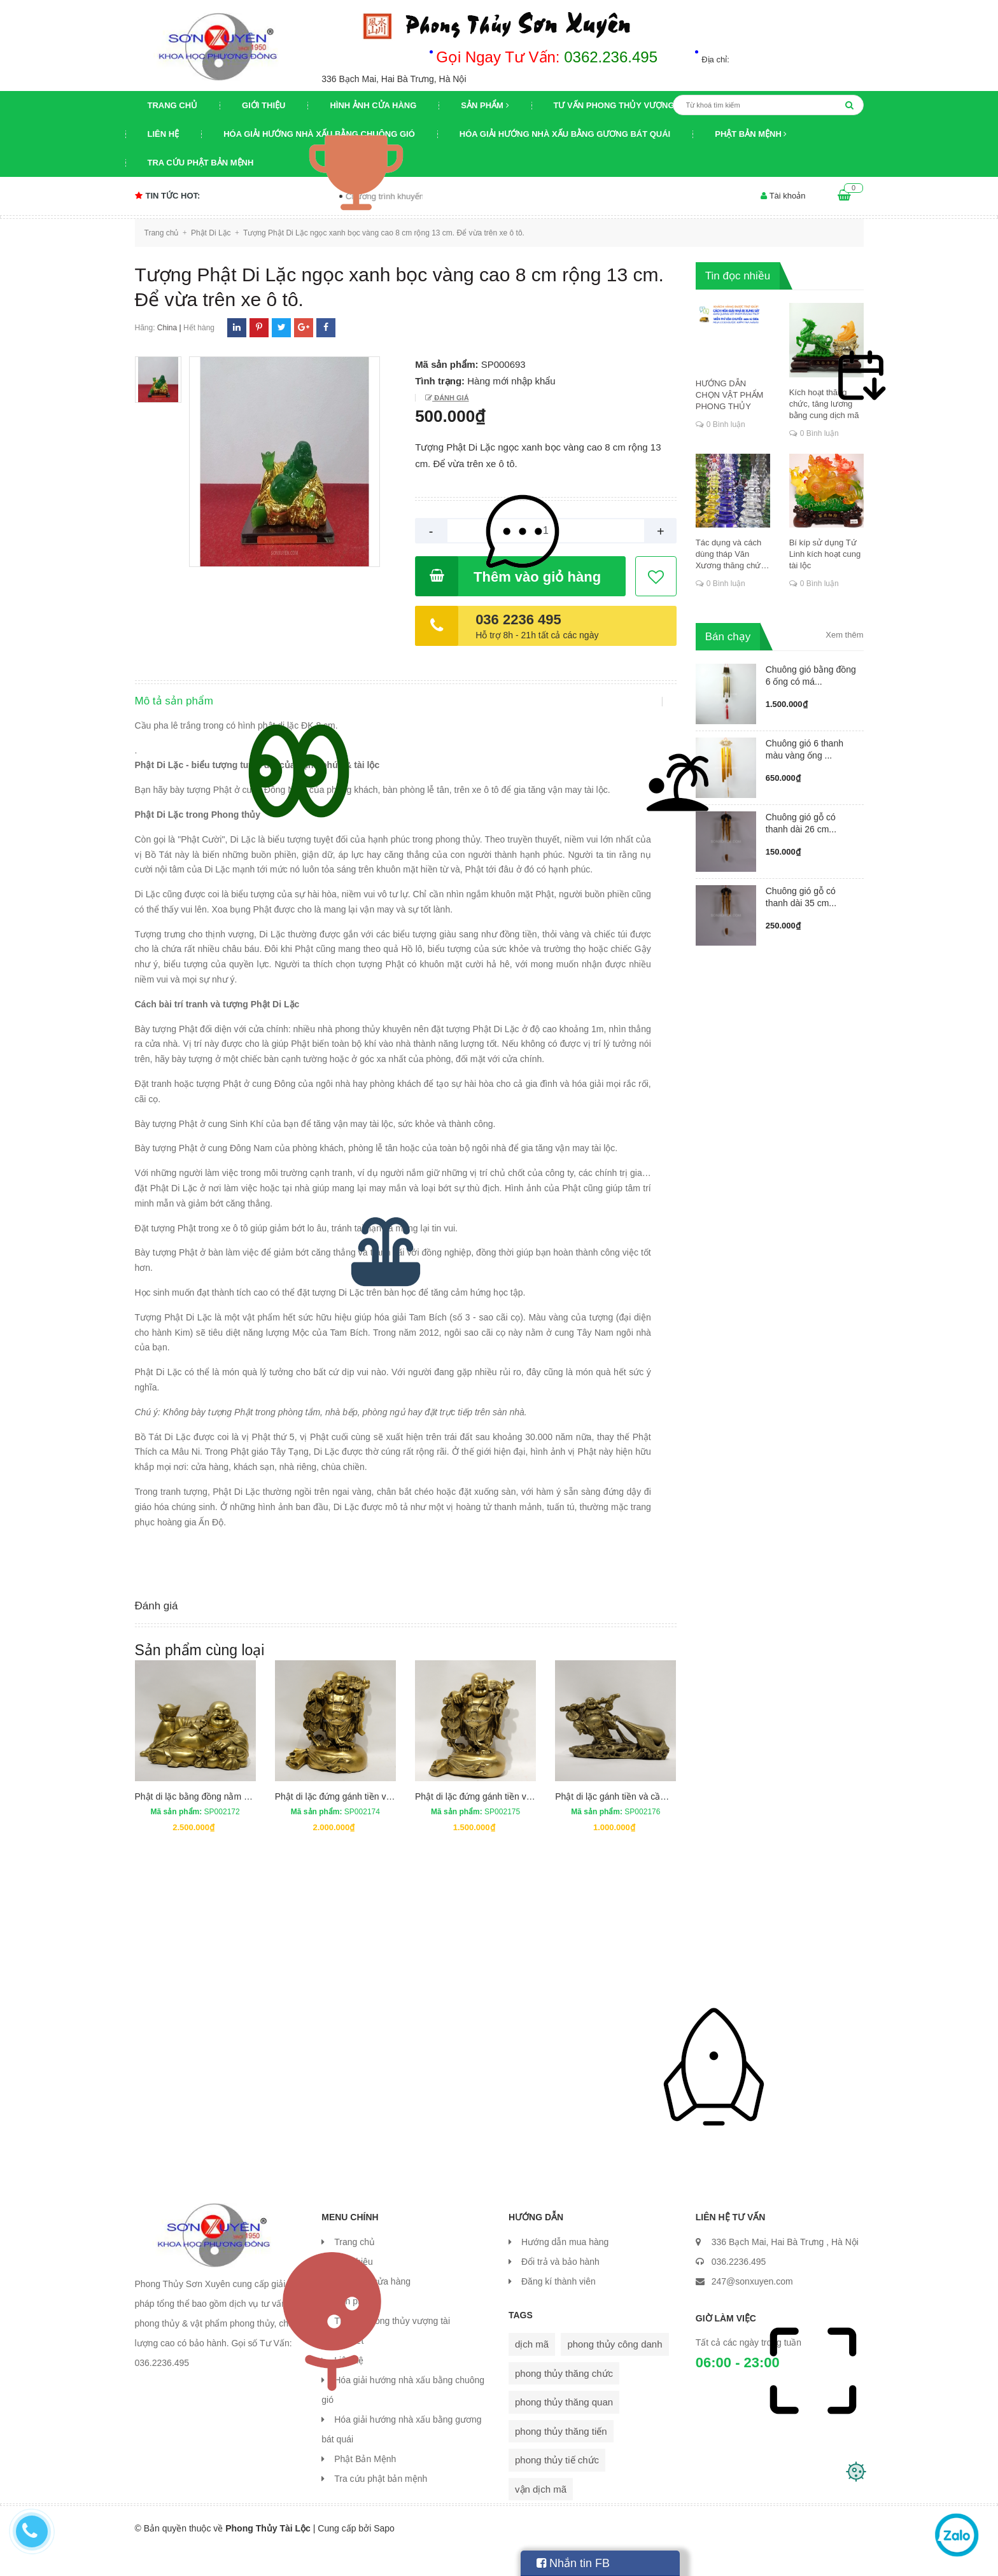 Image resolution: width=998 pixels, height=2576 pixels. What do you see at coordinates (523, 531) in the screenshot?
I see `open chat or messaging` at bounding box center [523, 531].